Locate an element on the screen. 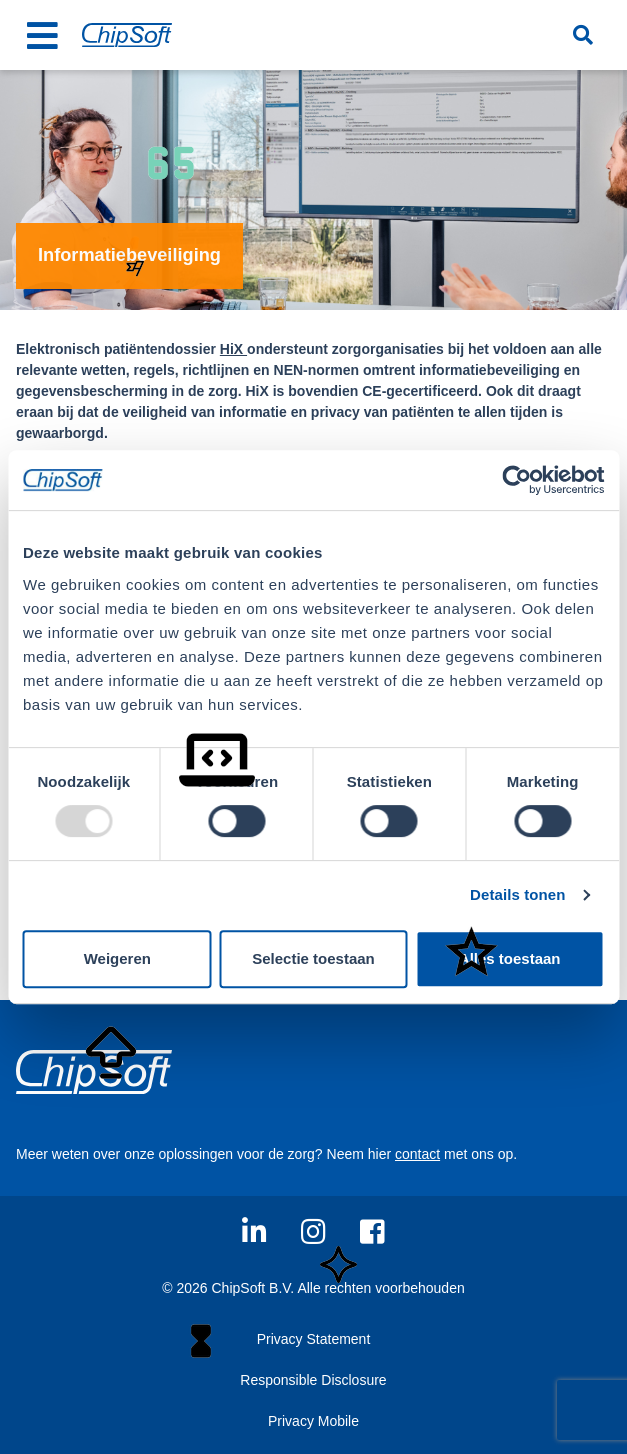 The width and height of the screenshot is (627, 1454). upload file to cloud or server is located at coordinates (111, 1054).